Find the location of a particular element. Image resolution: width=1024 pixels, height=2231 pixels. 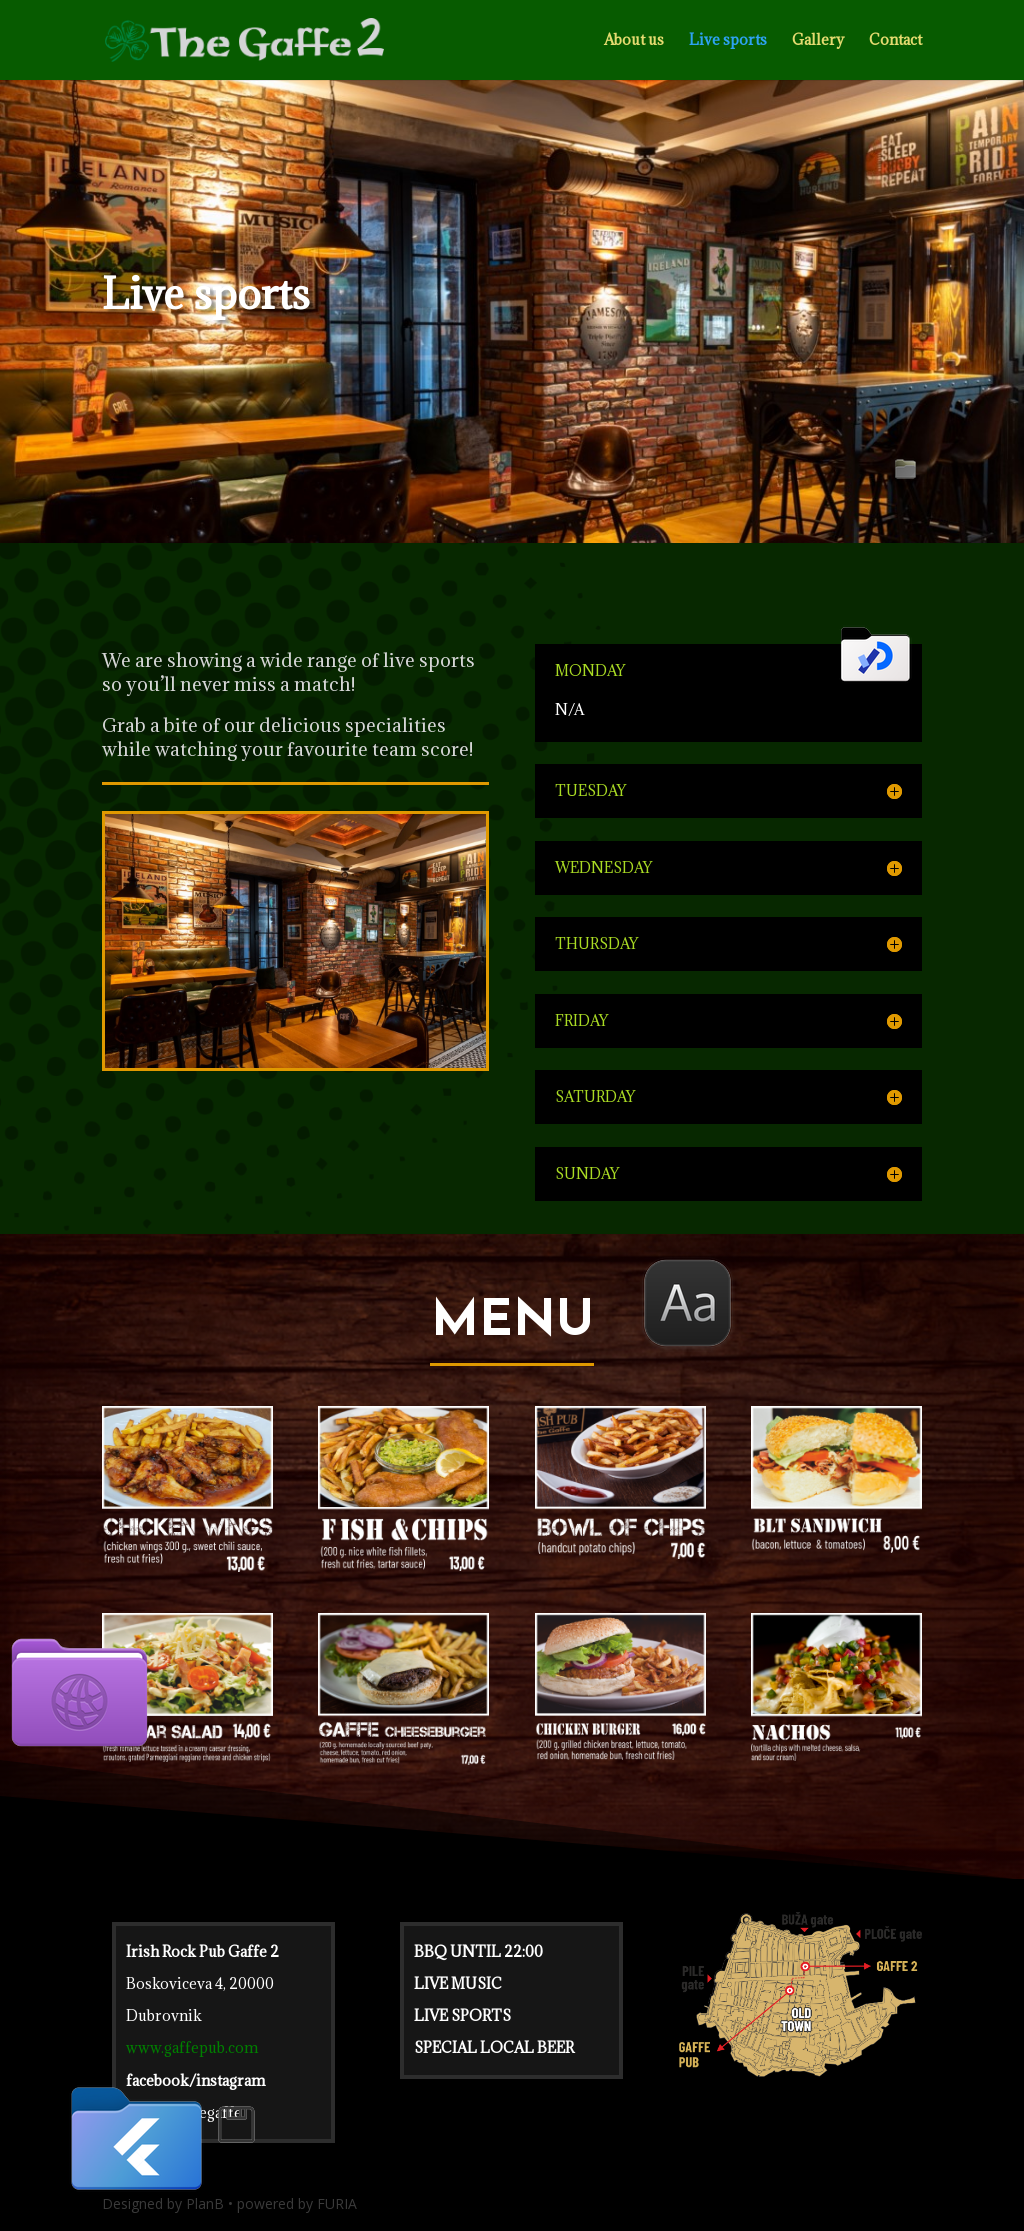

folder containing files currently being processed is located at coordinates (875, 656).